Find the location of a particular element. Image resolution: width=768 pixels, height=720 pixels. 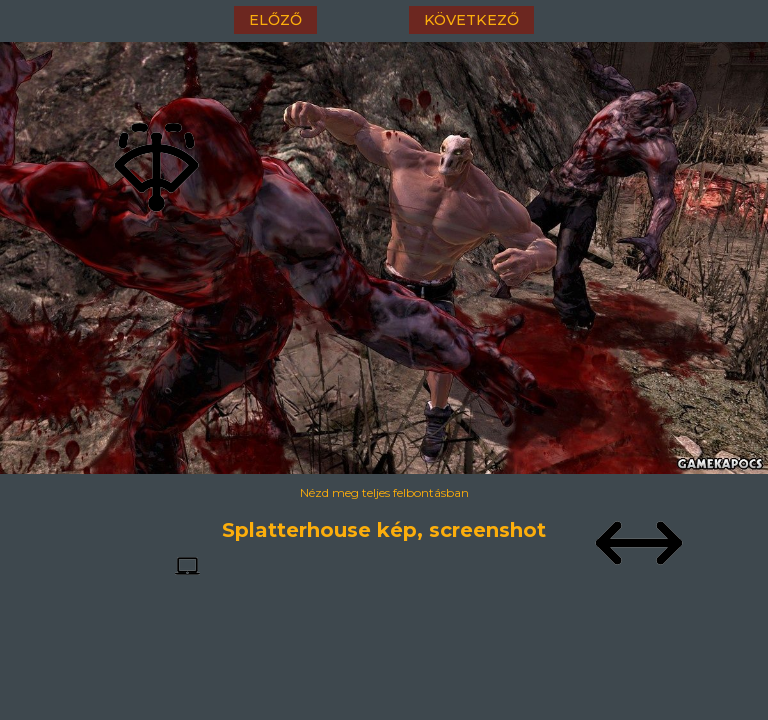

activate windshield washer fluid is located at coordinates (156, 169).